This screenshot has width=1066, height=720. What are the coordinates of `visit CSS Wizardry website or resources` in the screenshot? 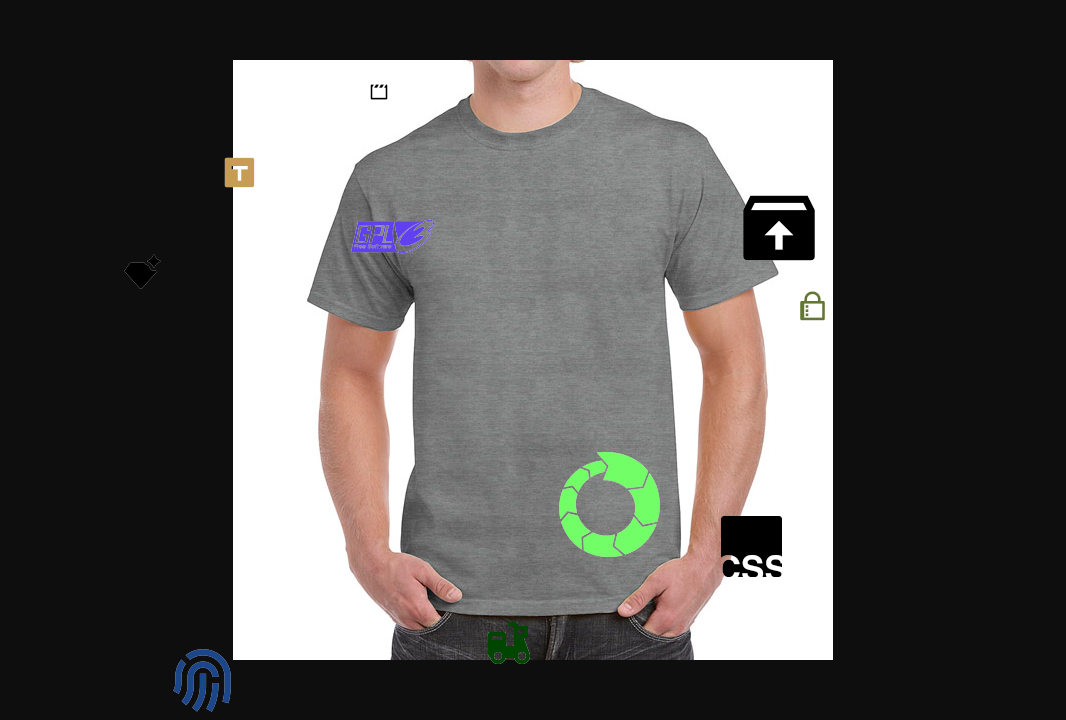 It's located at (751, 546).